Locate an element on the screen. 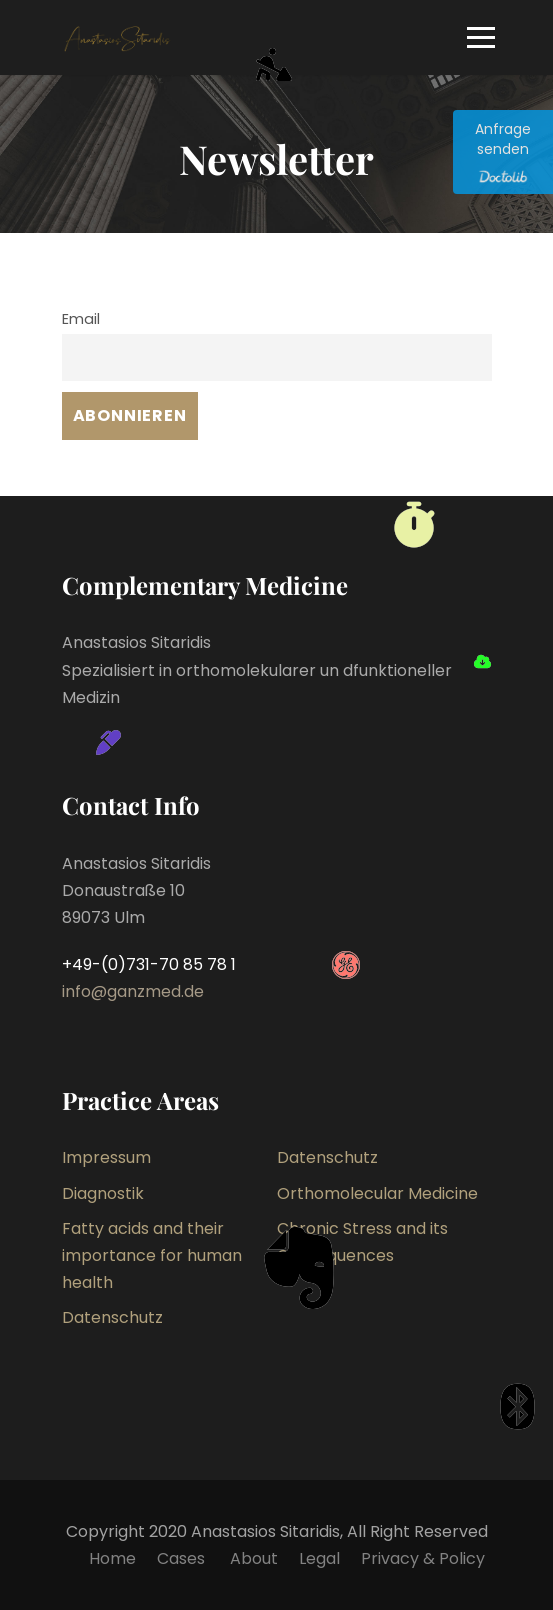 This screenshot has height=1610, width=553. indicates construction or maintenance in progress is located at coordinates (274, 65).